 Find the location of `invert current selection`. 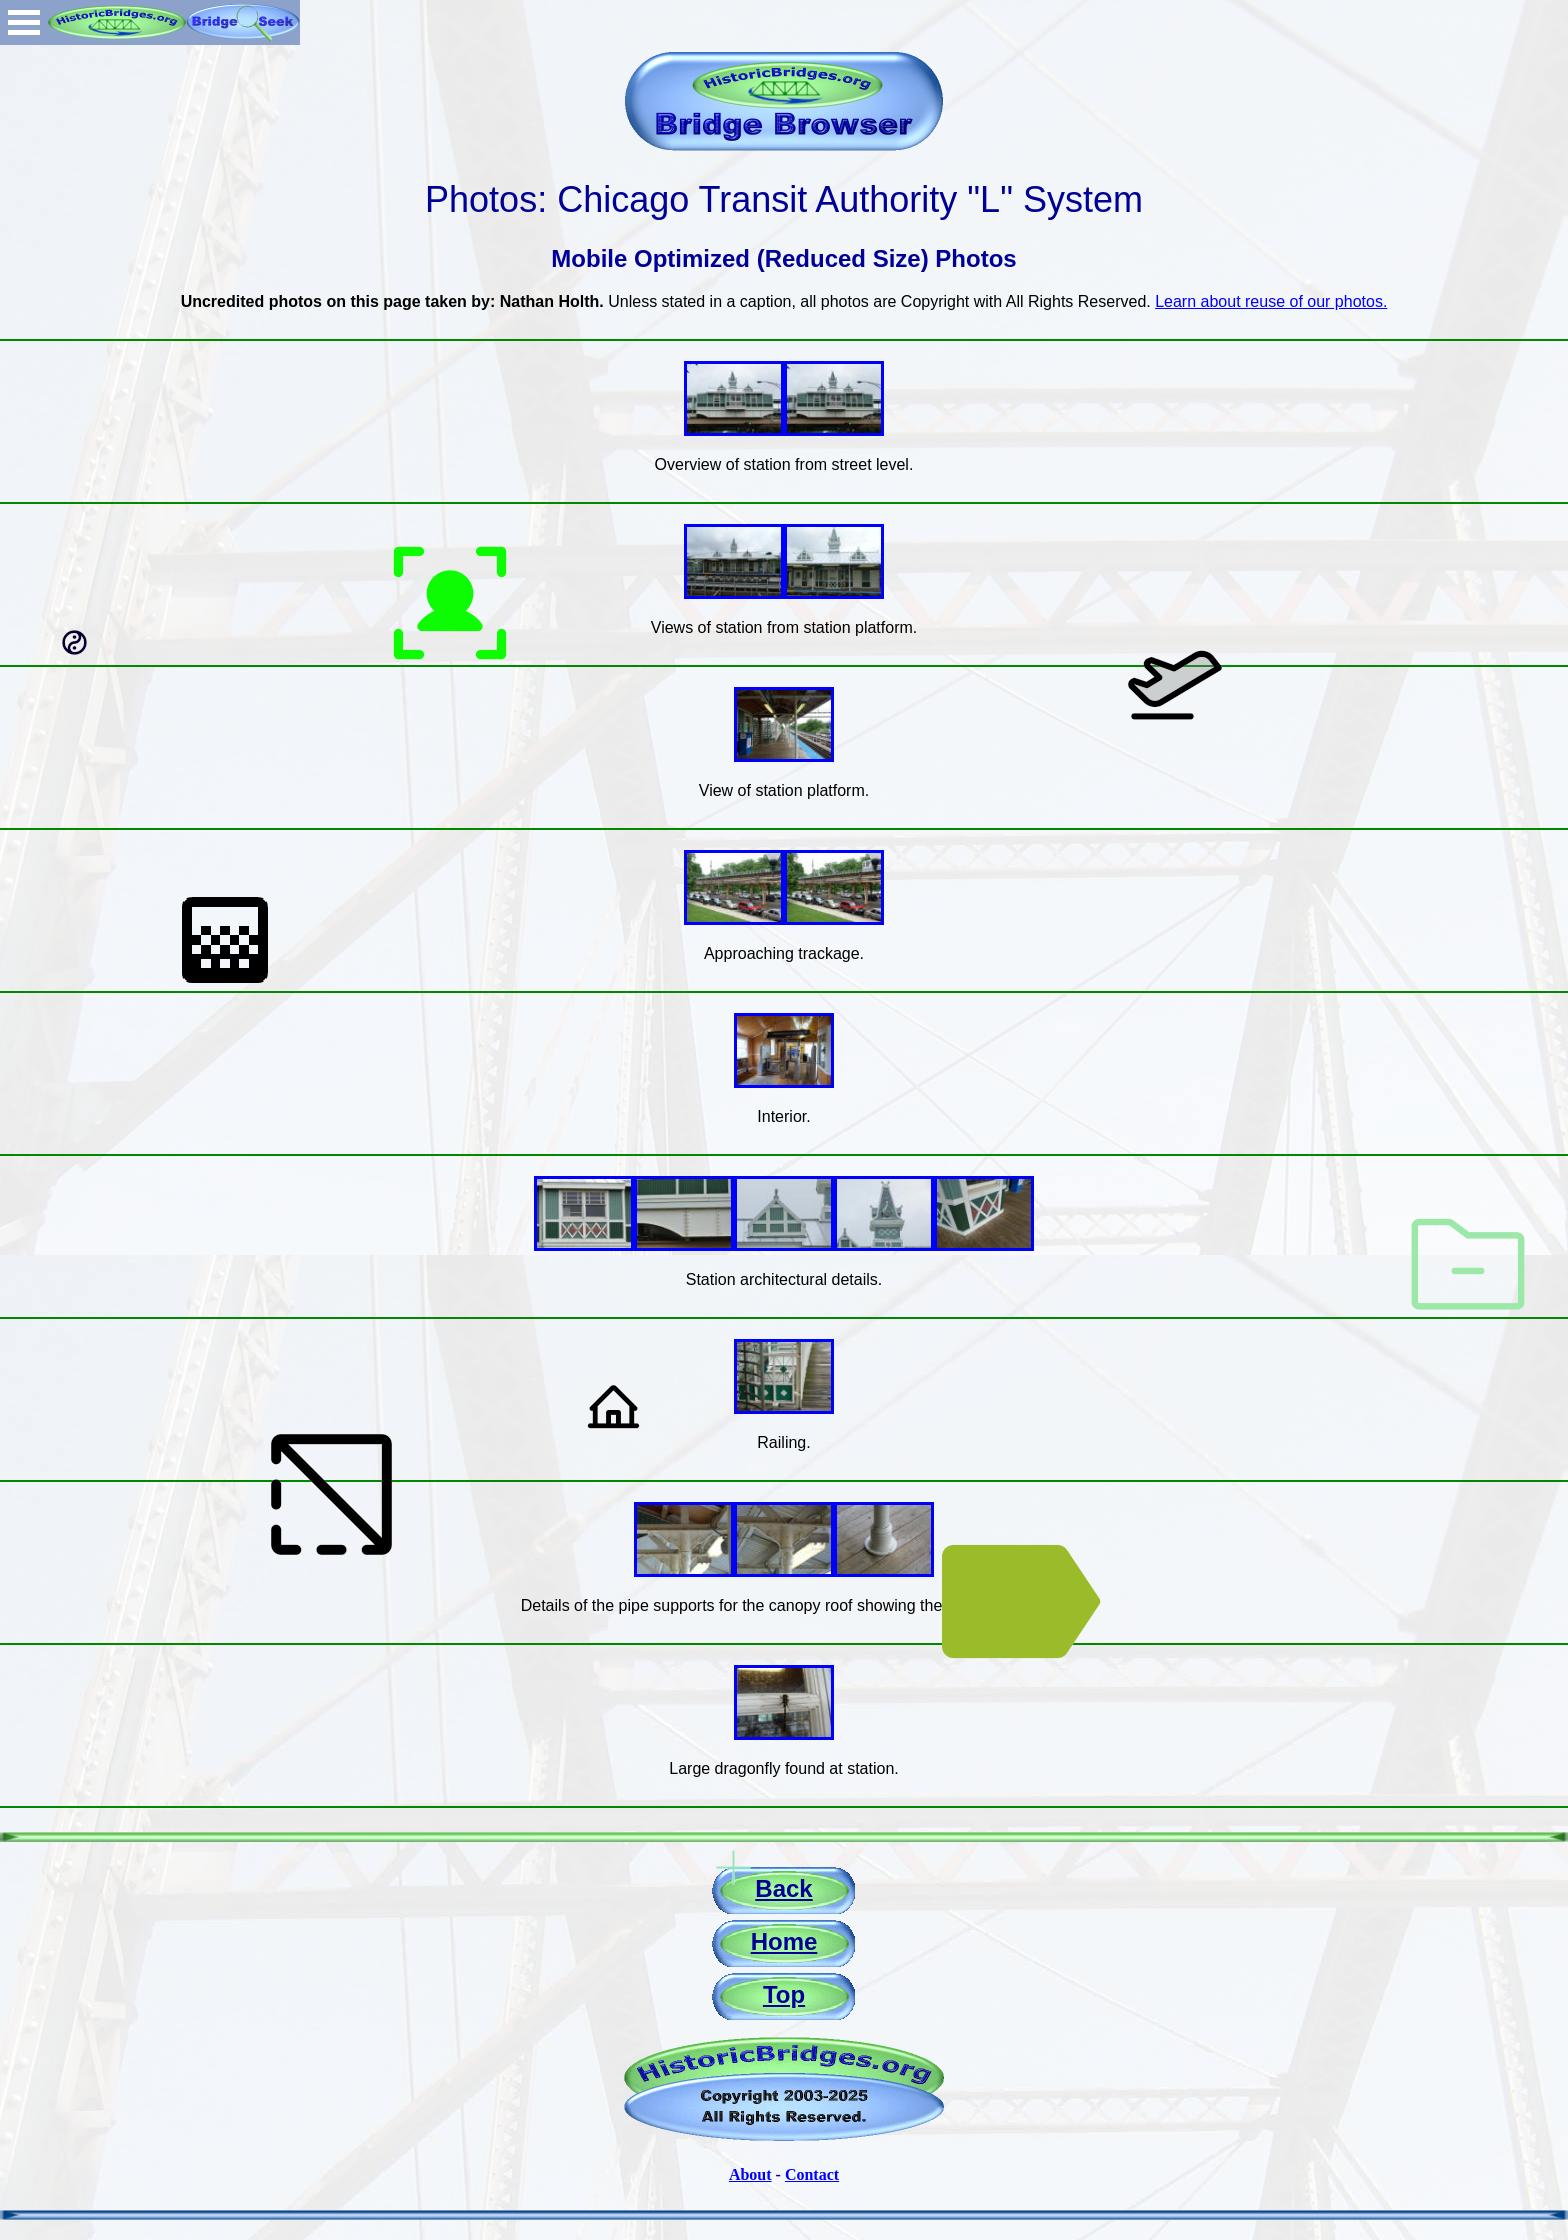

invert current selection is located at coordinates (331, 1494).